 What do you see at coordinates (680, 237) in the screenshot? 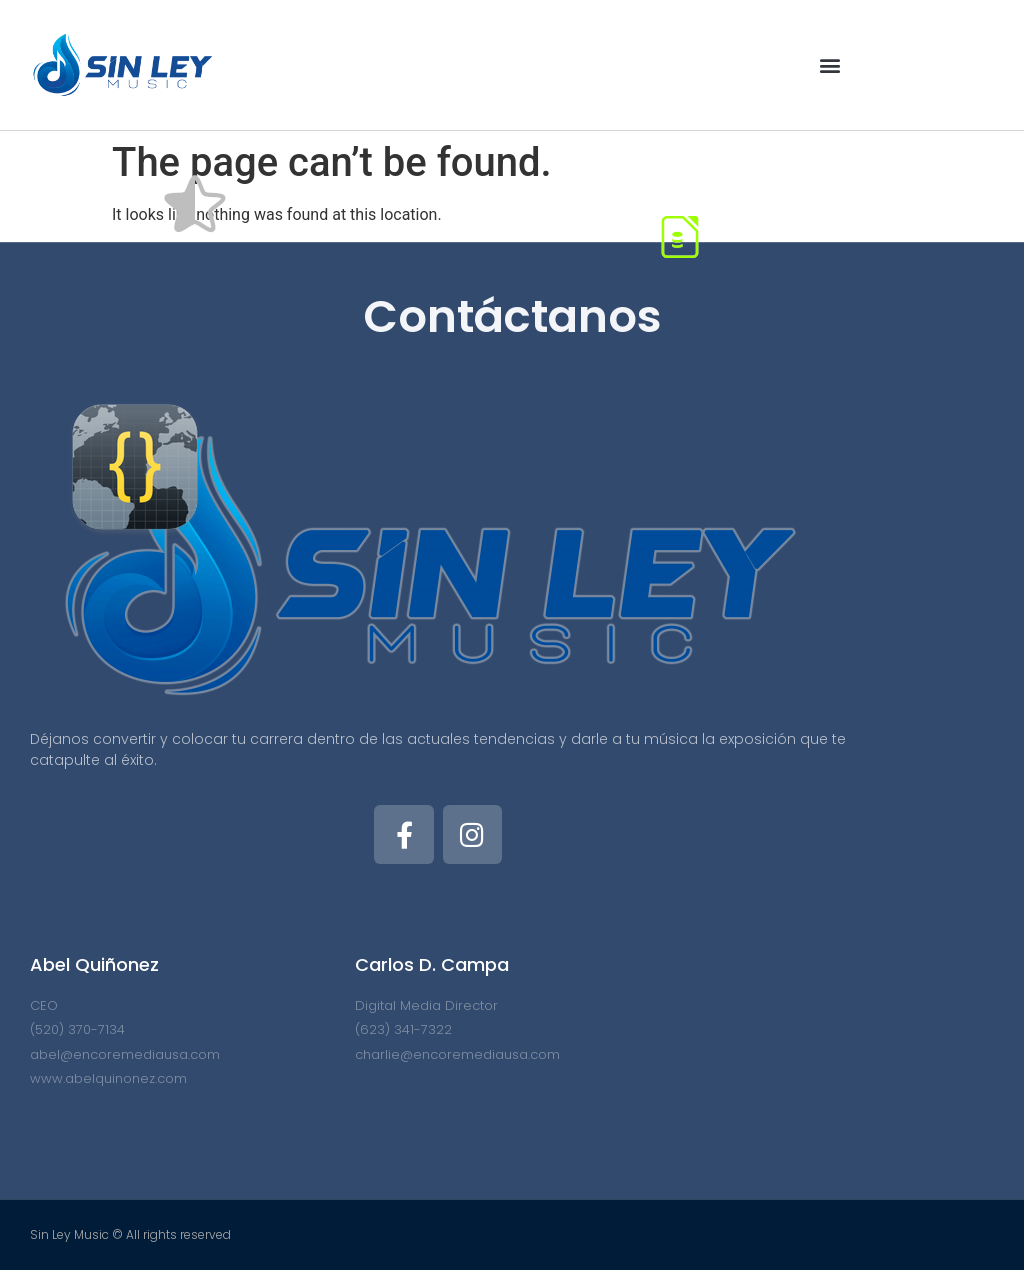
I see `open libreoffice base database application` at bounding box center [680, 237].